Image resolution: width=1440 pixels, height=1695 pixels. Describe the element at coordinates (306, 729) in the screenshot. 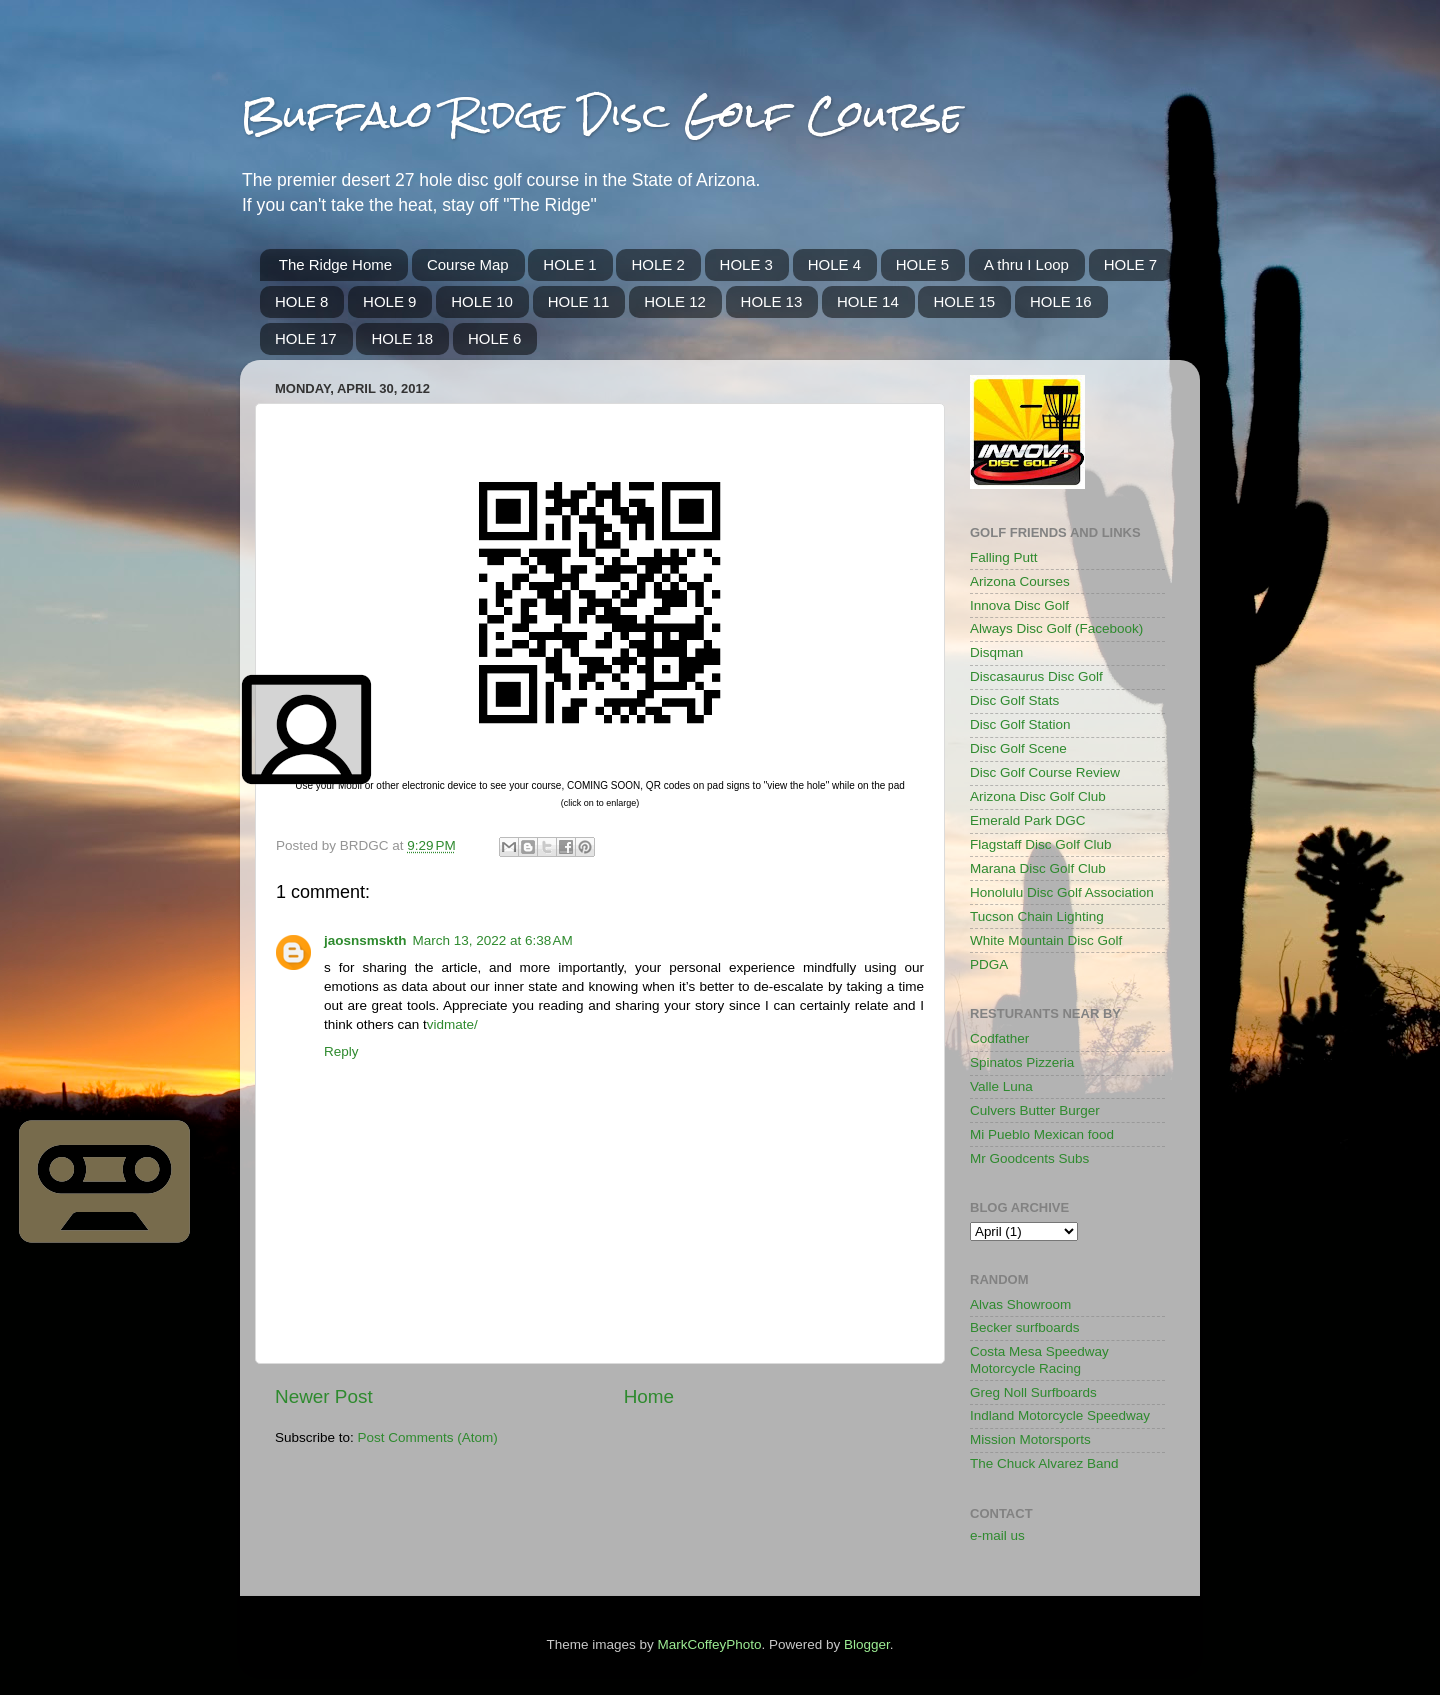

I see `view user profile card` at that location.